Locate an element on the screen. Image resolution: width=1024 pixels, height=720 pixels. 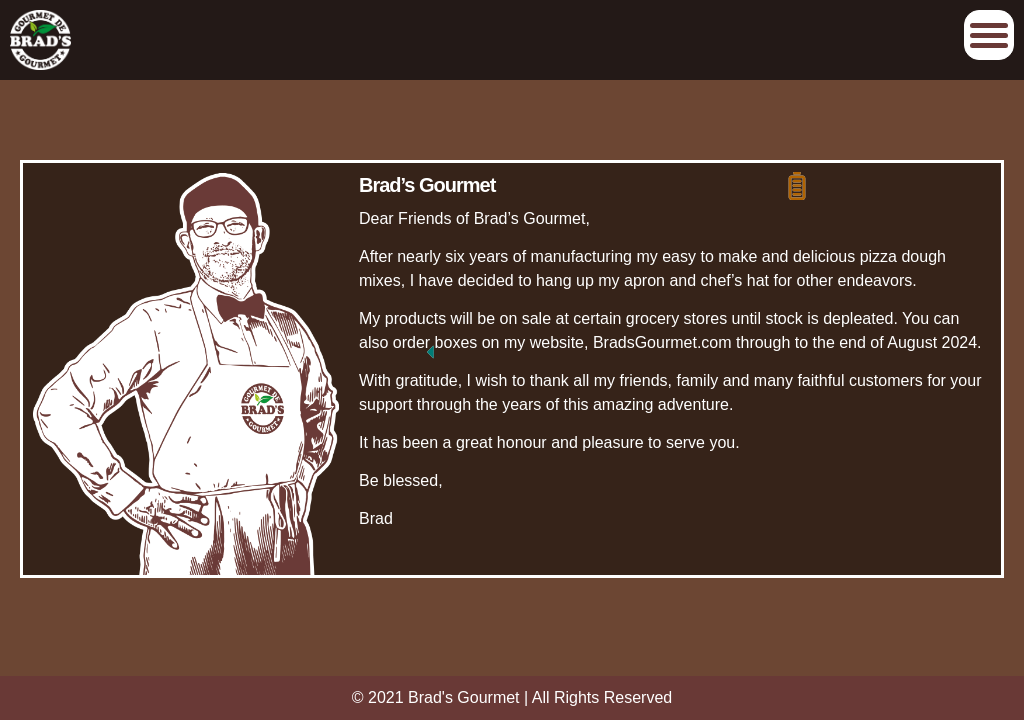
go back to the previous screen is located at coordinates (431, 352).